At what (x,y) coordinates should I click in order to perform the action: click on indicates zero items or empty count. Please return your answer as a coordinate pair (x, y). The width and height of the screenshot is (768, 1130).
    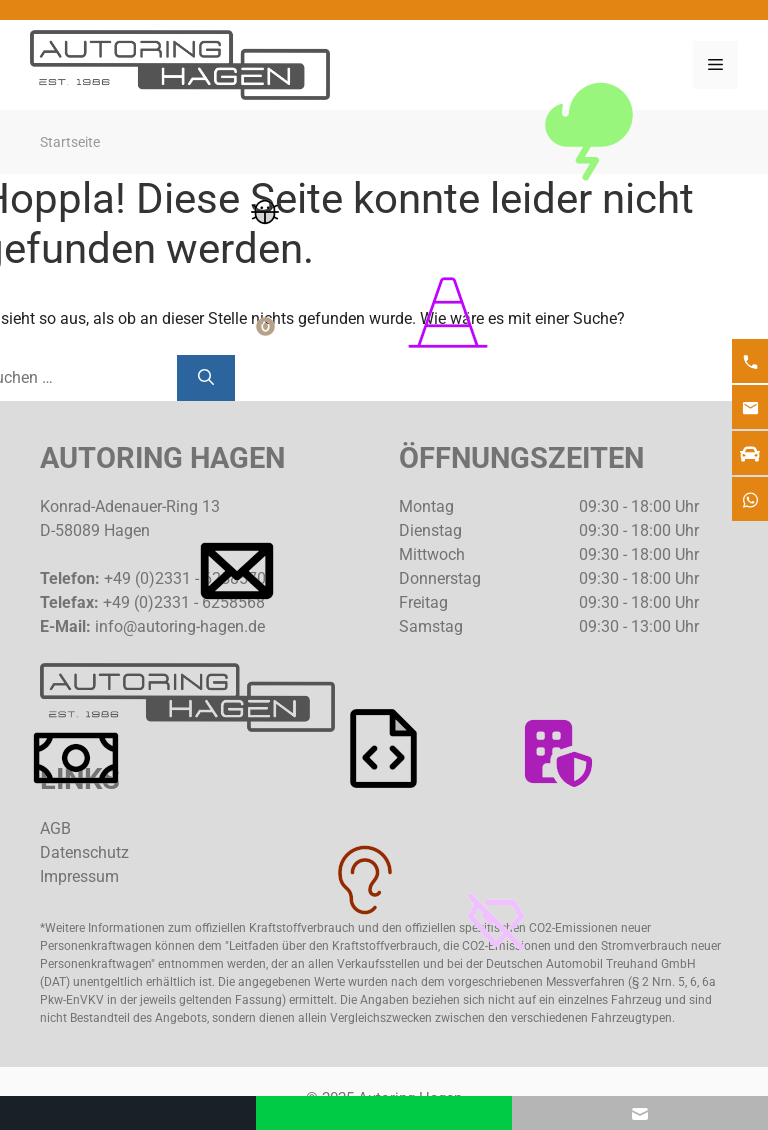
    Looking at the image, I should click on (265, 326).